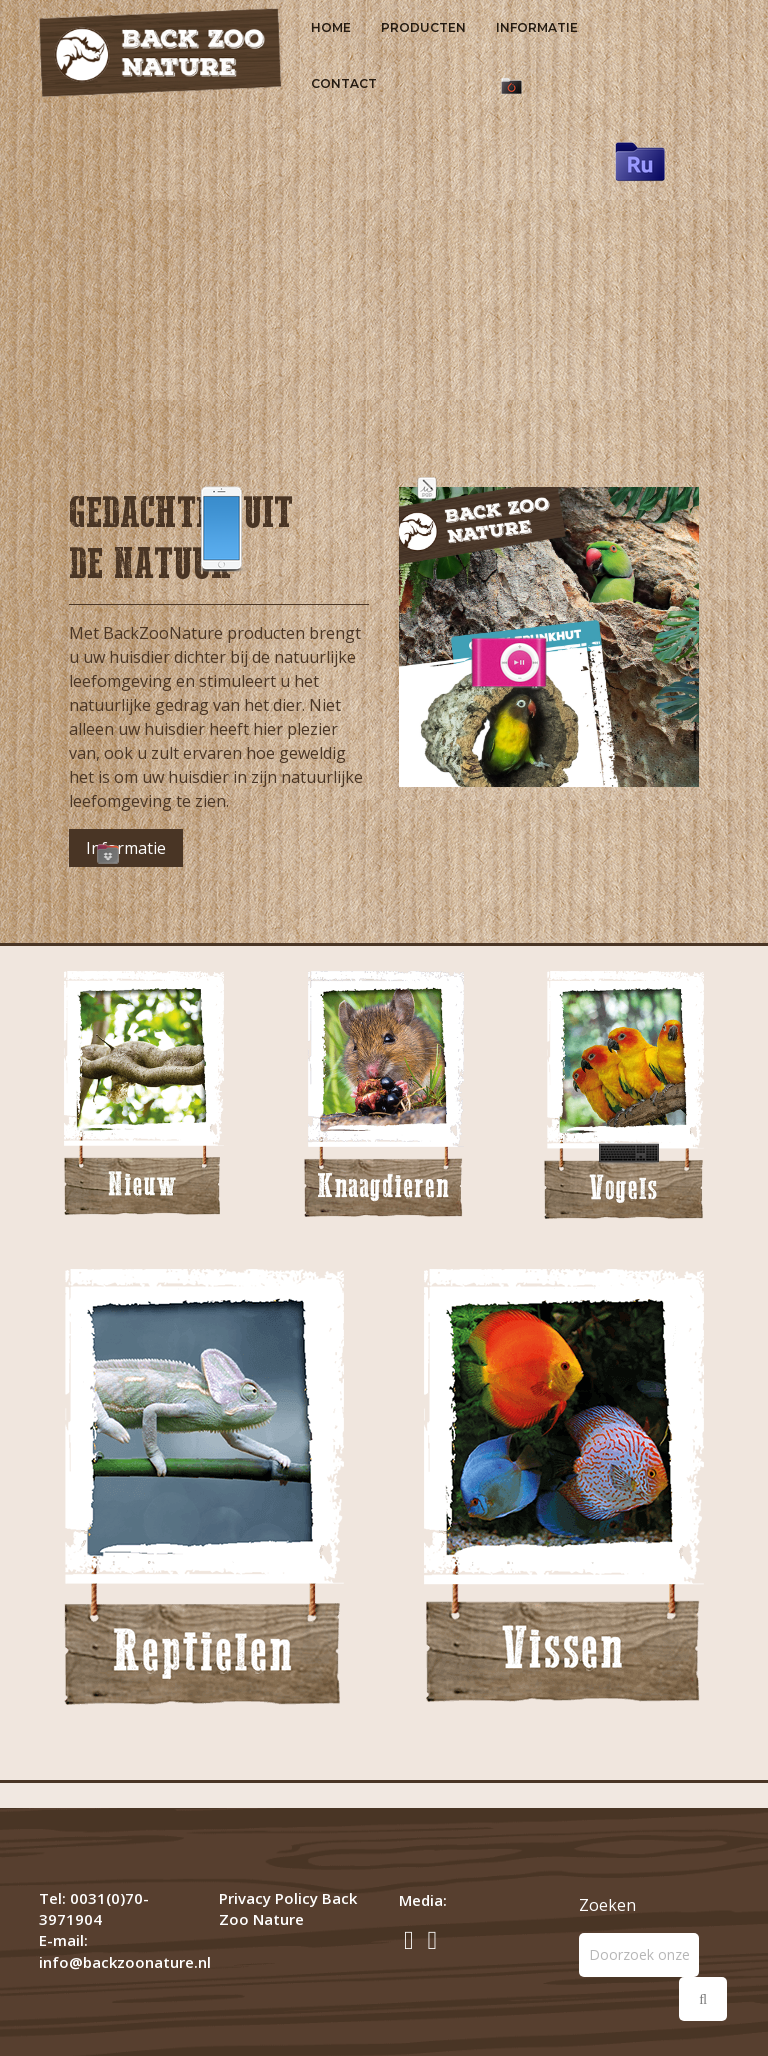 The height and width of the screenshot is (2056, 768). Describe the element at coordinates (108, 854) in the screenshot. I see `open dropbox synced folder` at that location.